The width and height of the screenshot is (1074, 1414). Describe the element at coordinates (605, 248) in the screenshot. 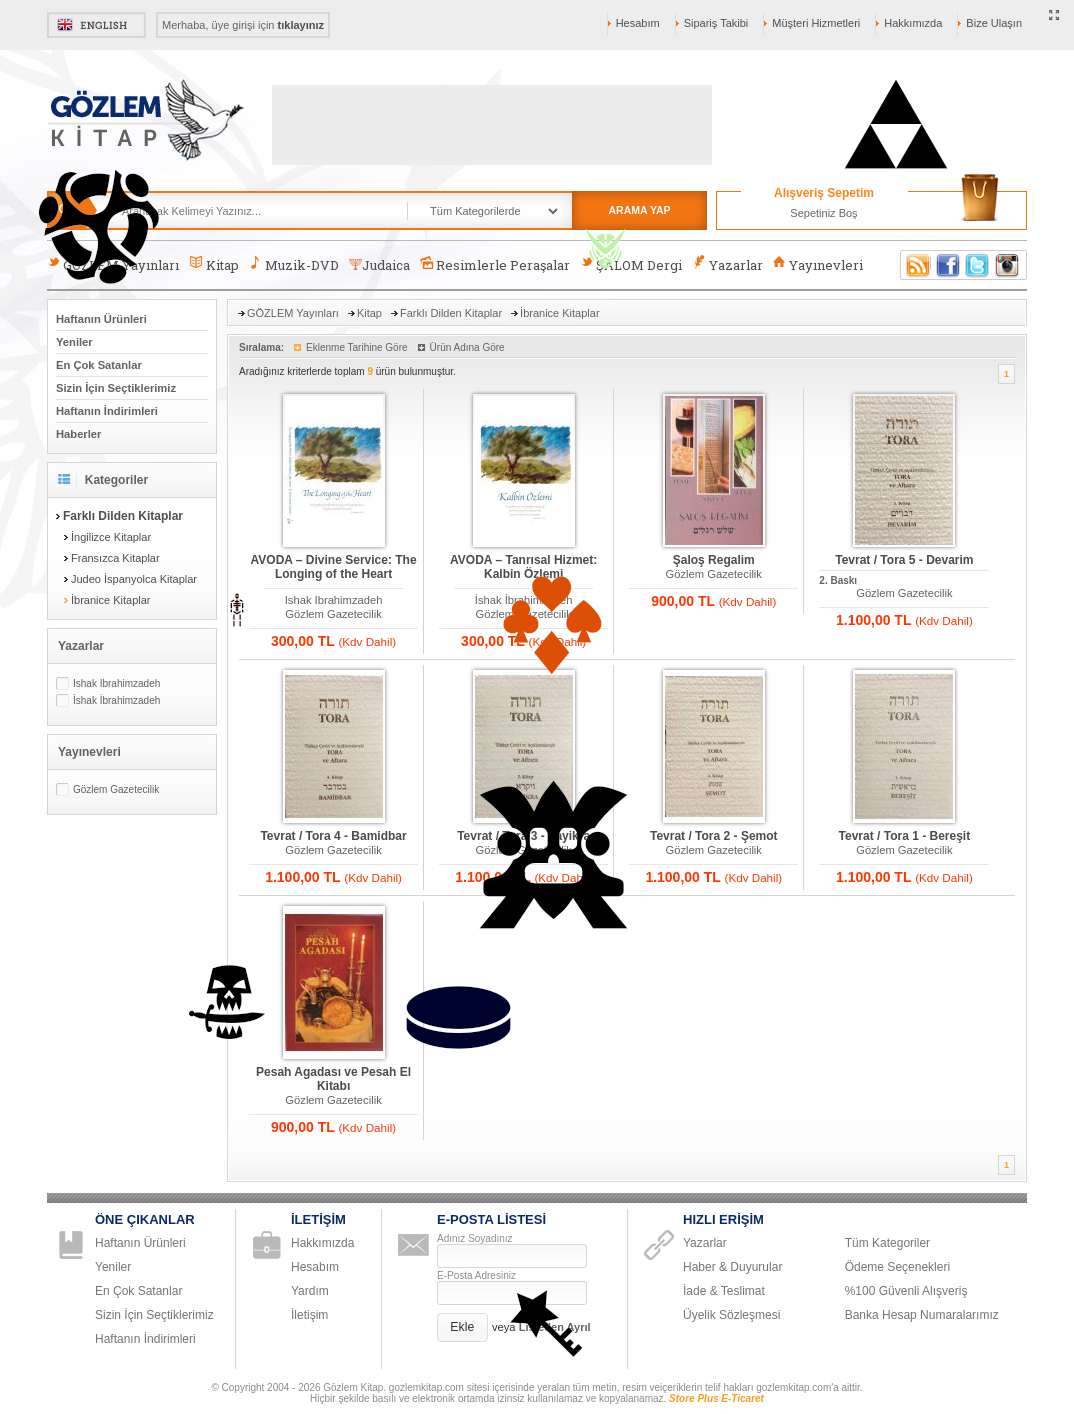

I see `select quick or agile character class` at that location.